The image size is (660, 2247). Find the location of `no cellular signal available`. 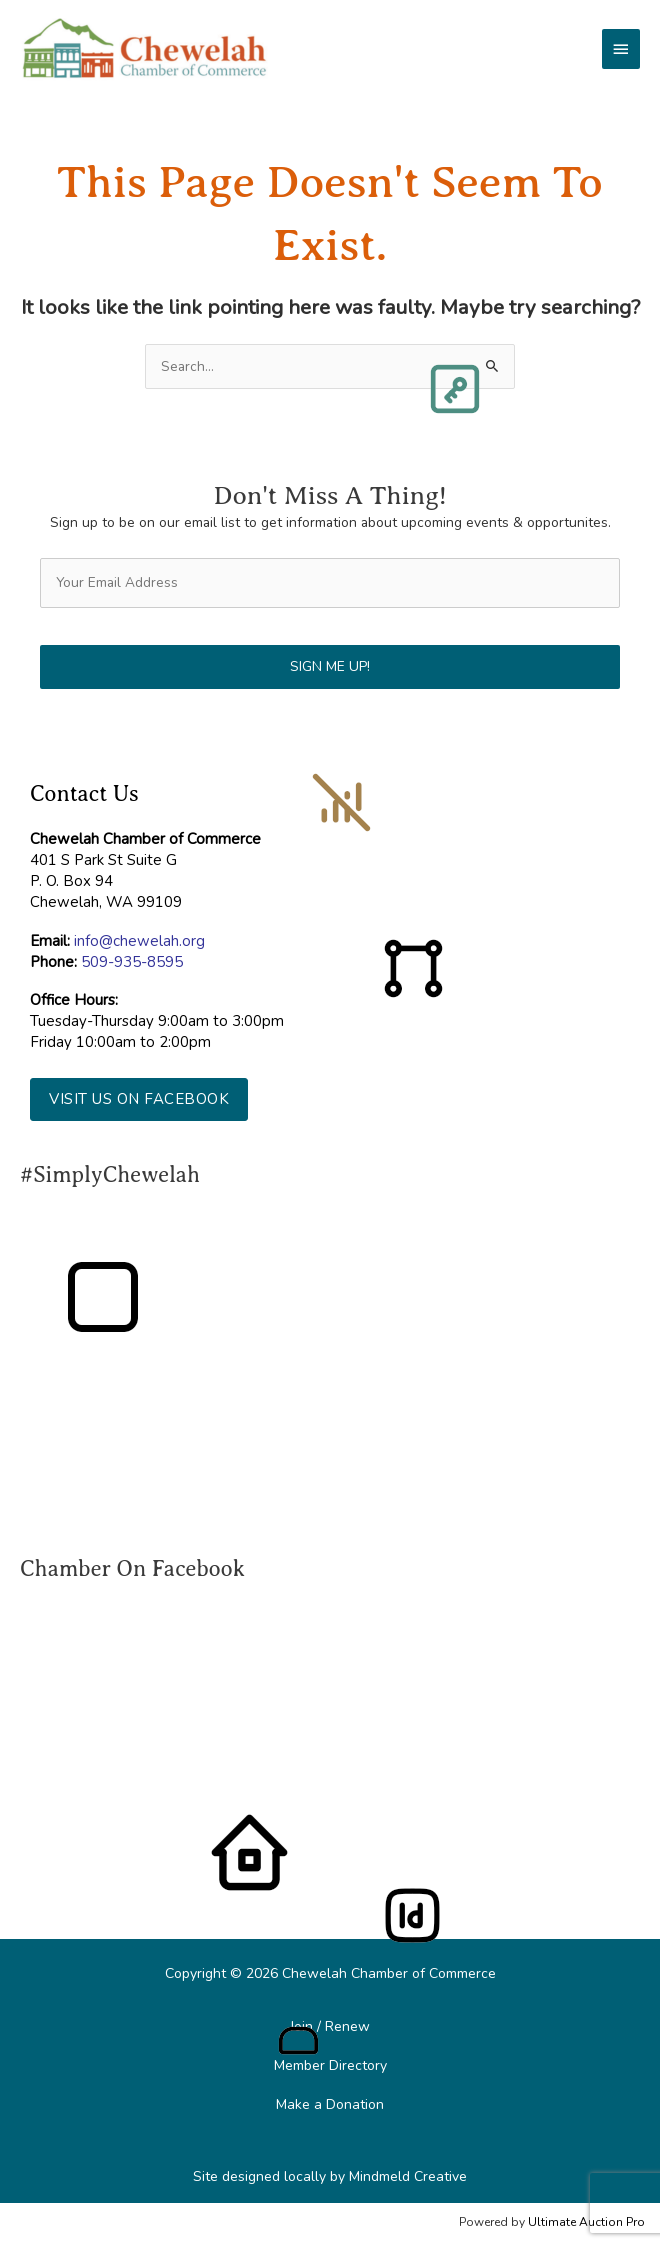

no cellular signal available is located at coordinates (341, 802).